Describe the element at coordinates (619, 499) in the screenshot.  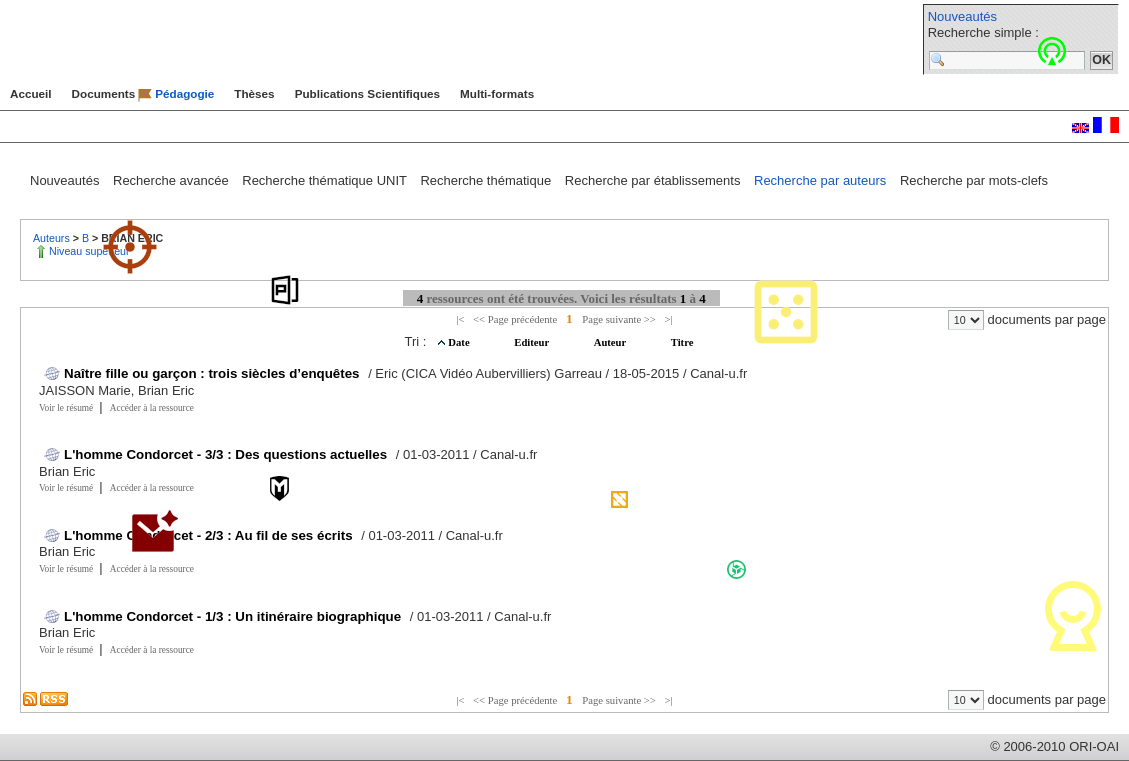
I see `navigate to CNCF (Cloud Native Computing Foundation) website or resources` at that location.